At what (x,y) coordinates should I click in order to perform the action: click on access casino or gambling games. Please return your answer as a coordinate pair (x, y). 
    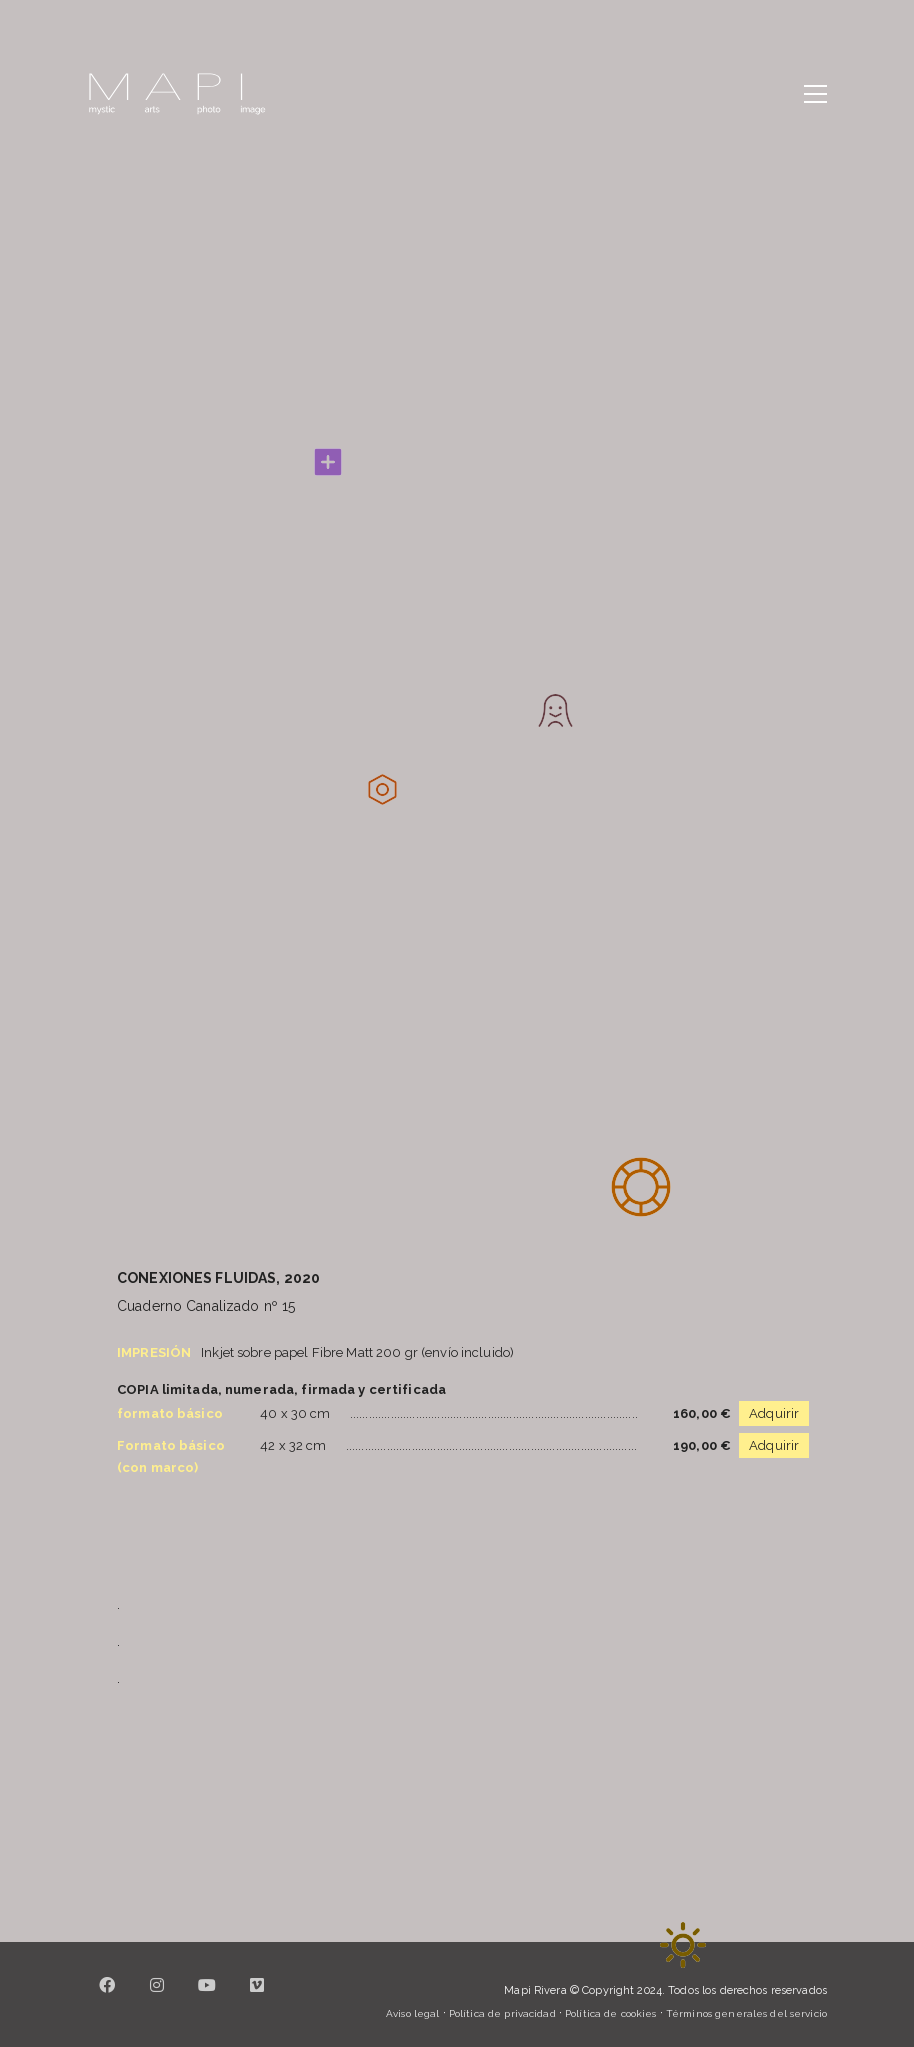
    Looking at the image, I should click on (641, 1187).